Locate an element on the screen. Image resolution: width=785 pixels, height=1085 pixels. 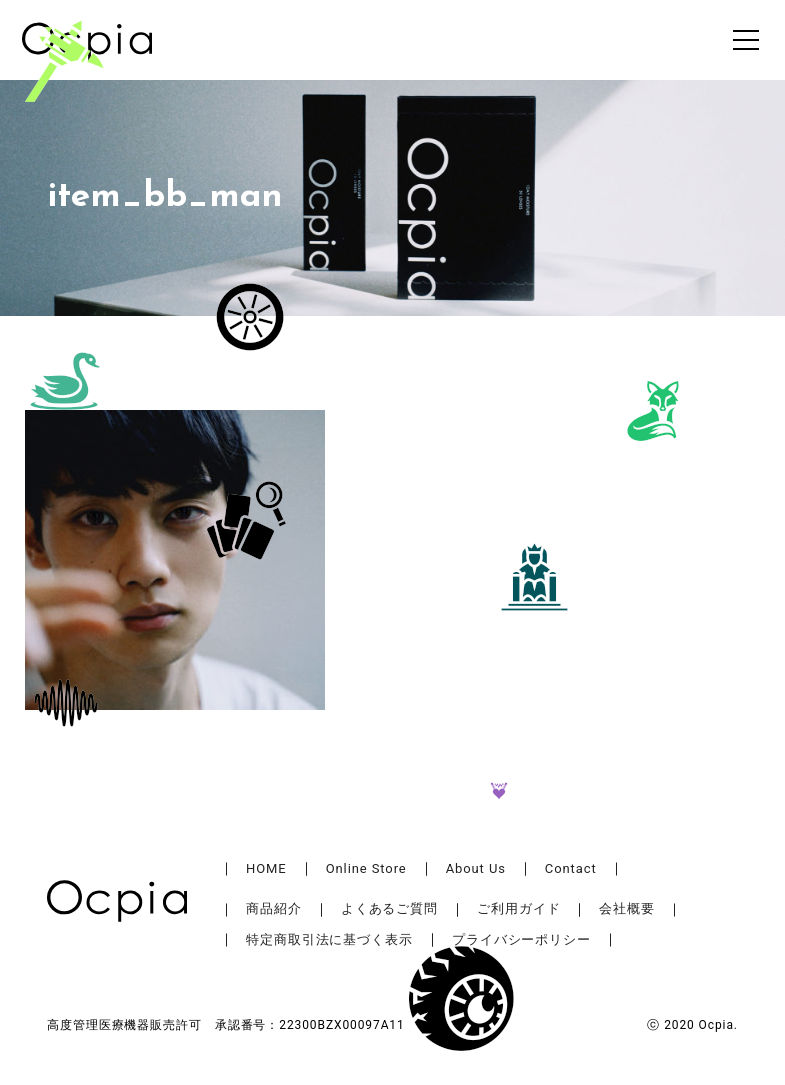
select warhammer as your weapon is located at coordinates (65, 60).